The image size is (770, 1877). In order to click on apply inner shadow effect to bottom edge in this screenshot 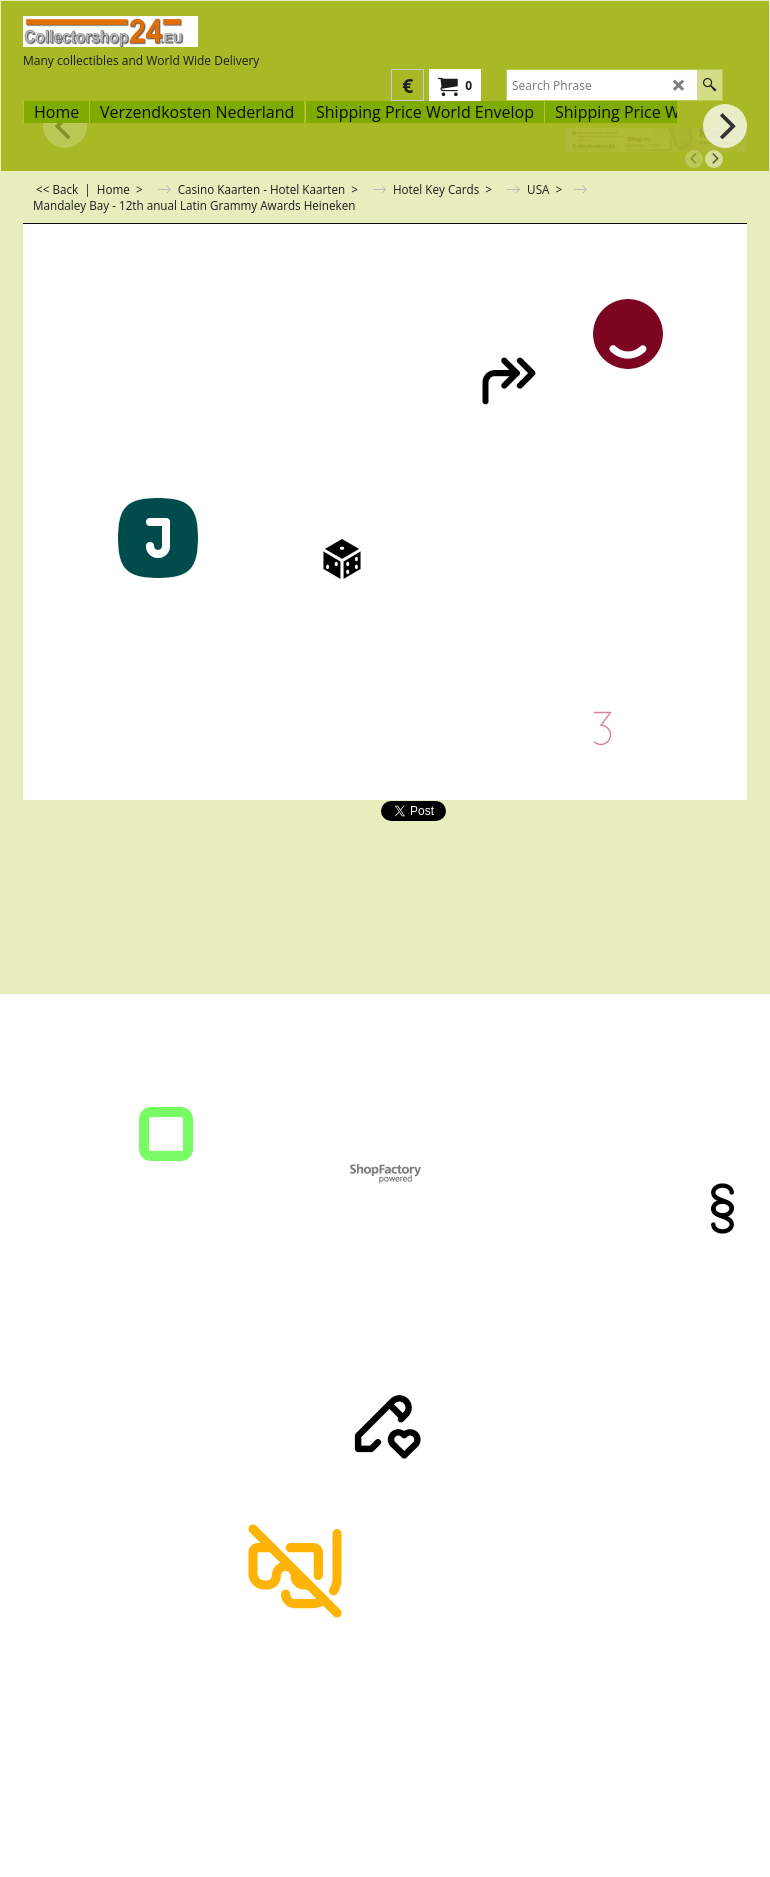, I will do `click(628, 334)`.